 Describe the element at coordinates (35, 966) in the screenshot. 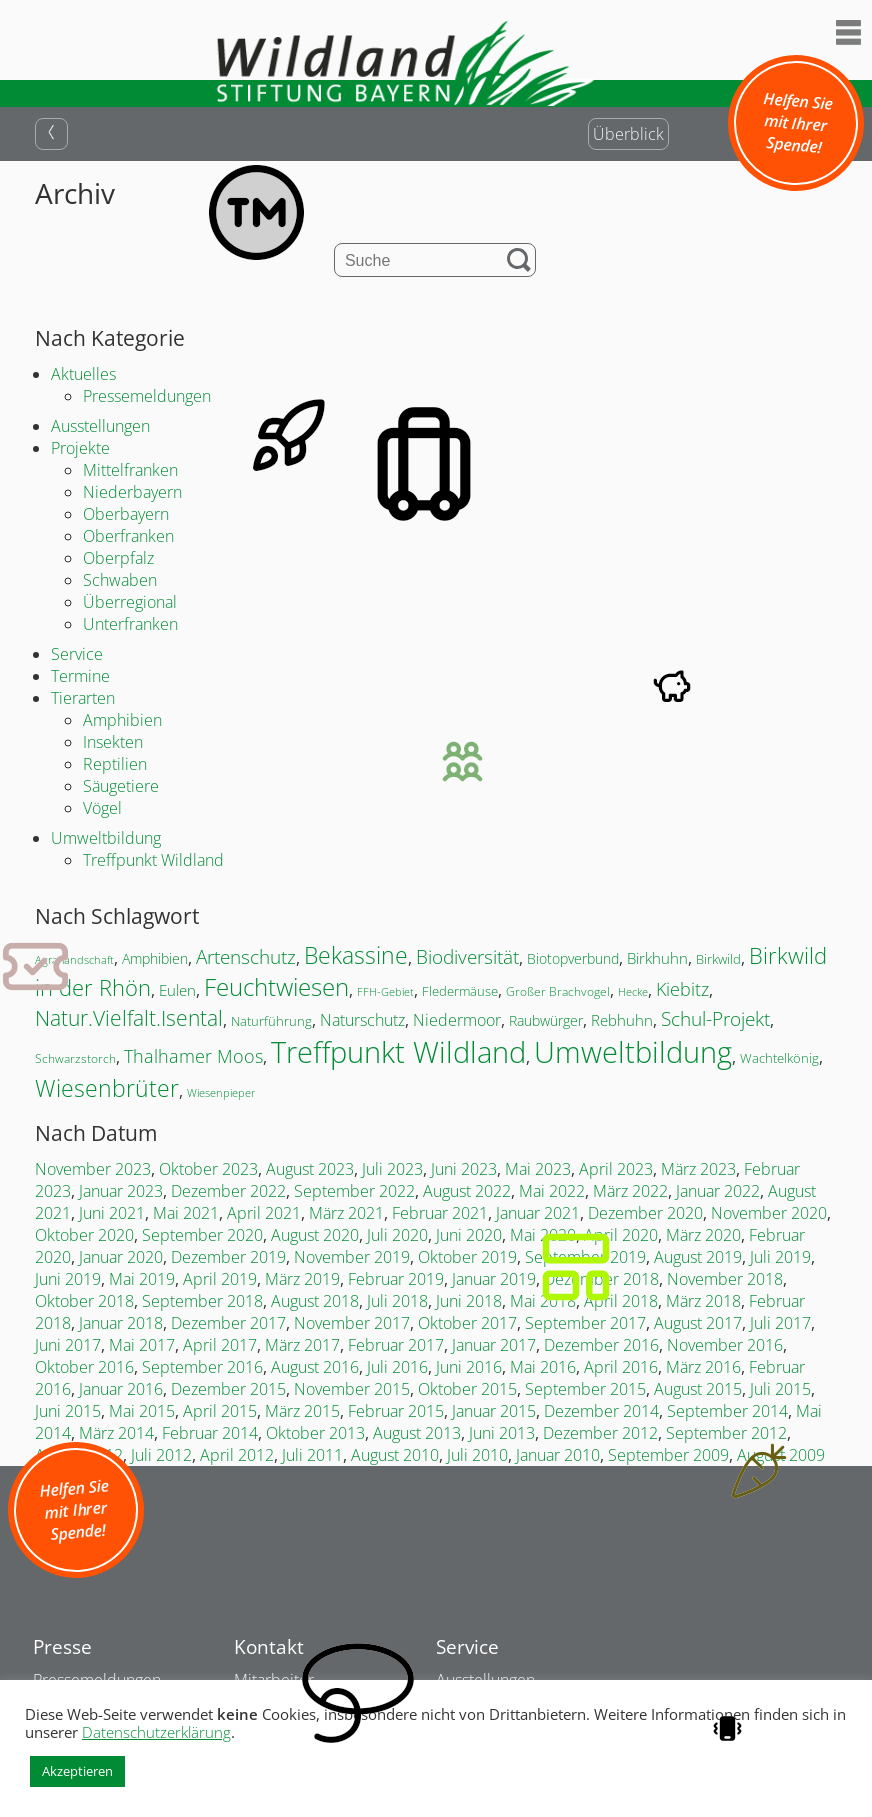

I see `confirmed ticket or booking` at that location.